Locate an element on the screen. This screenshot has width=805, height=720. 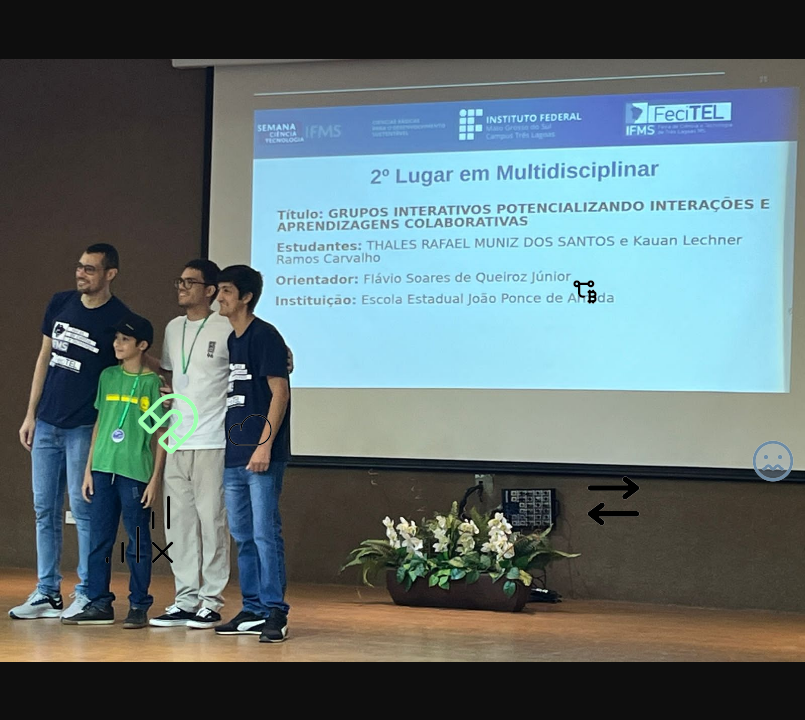
swap or exchange items is located at coordinates (613, 499).